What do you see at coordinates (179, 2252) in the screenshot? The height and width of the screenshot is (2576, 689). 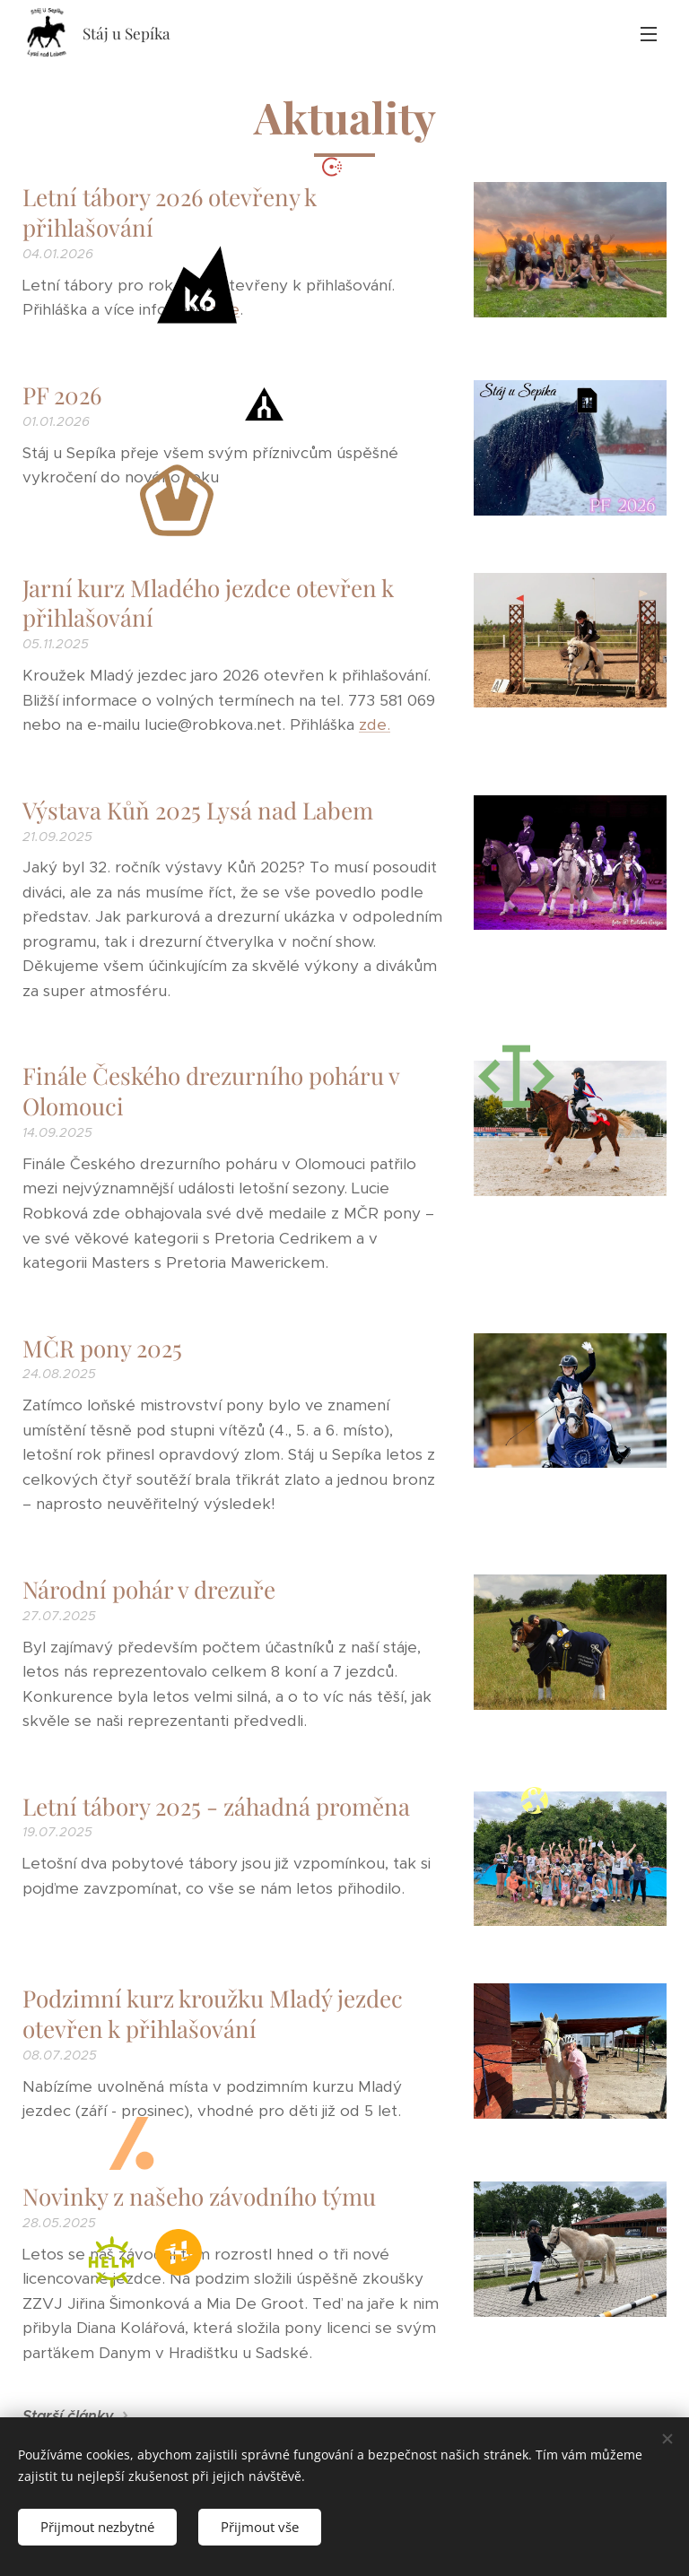 I see `visit hackster.io hardware community` at bounding box center [179, 2252].